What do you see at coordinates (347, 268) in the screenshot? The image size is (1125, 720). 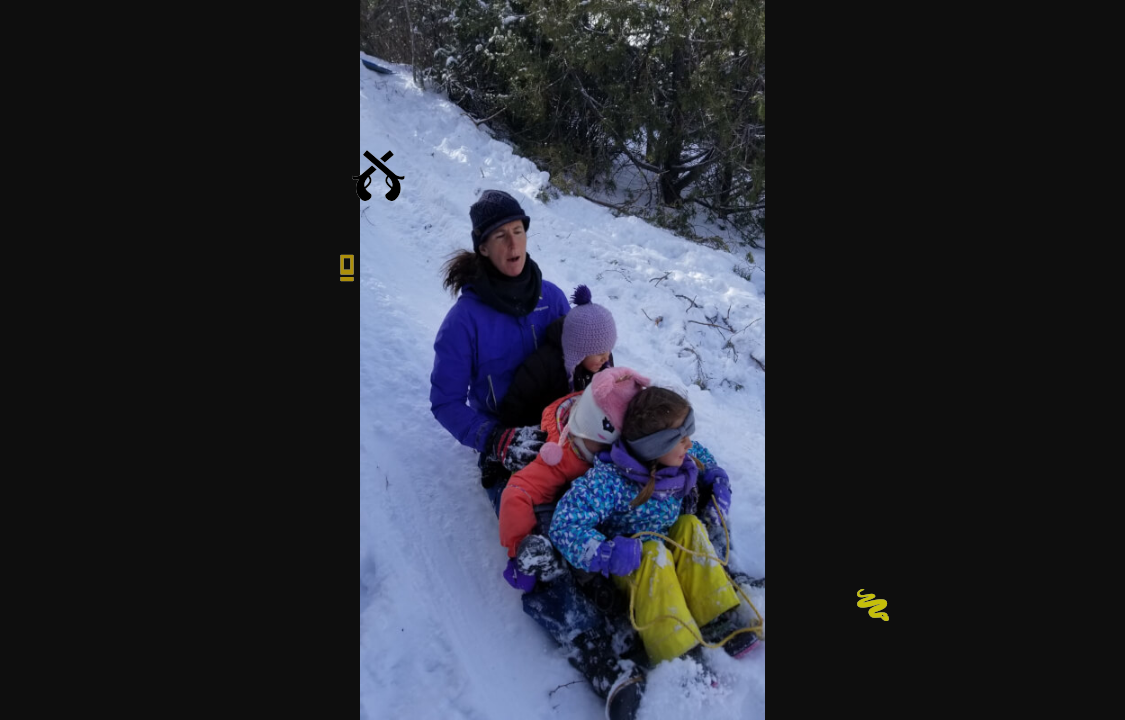 I see `select shotgun weapon` at bounding box center [347, 268].